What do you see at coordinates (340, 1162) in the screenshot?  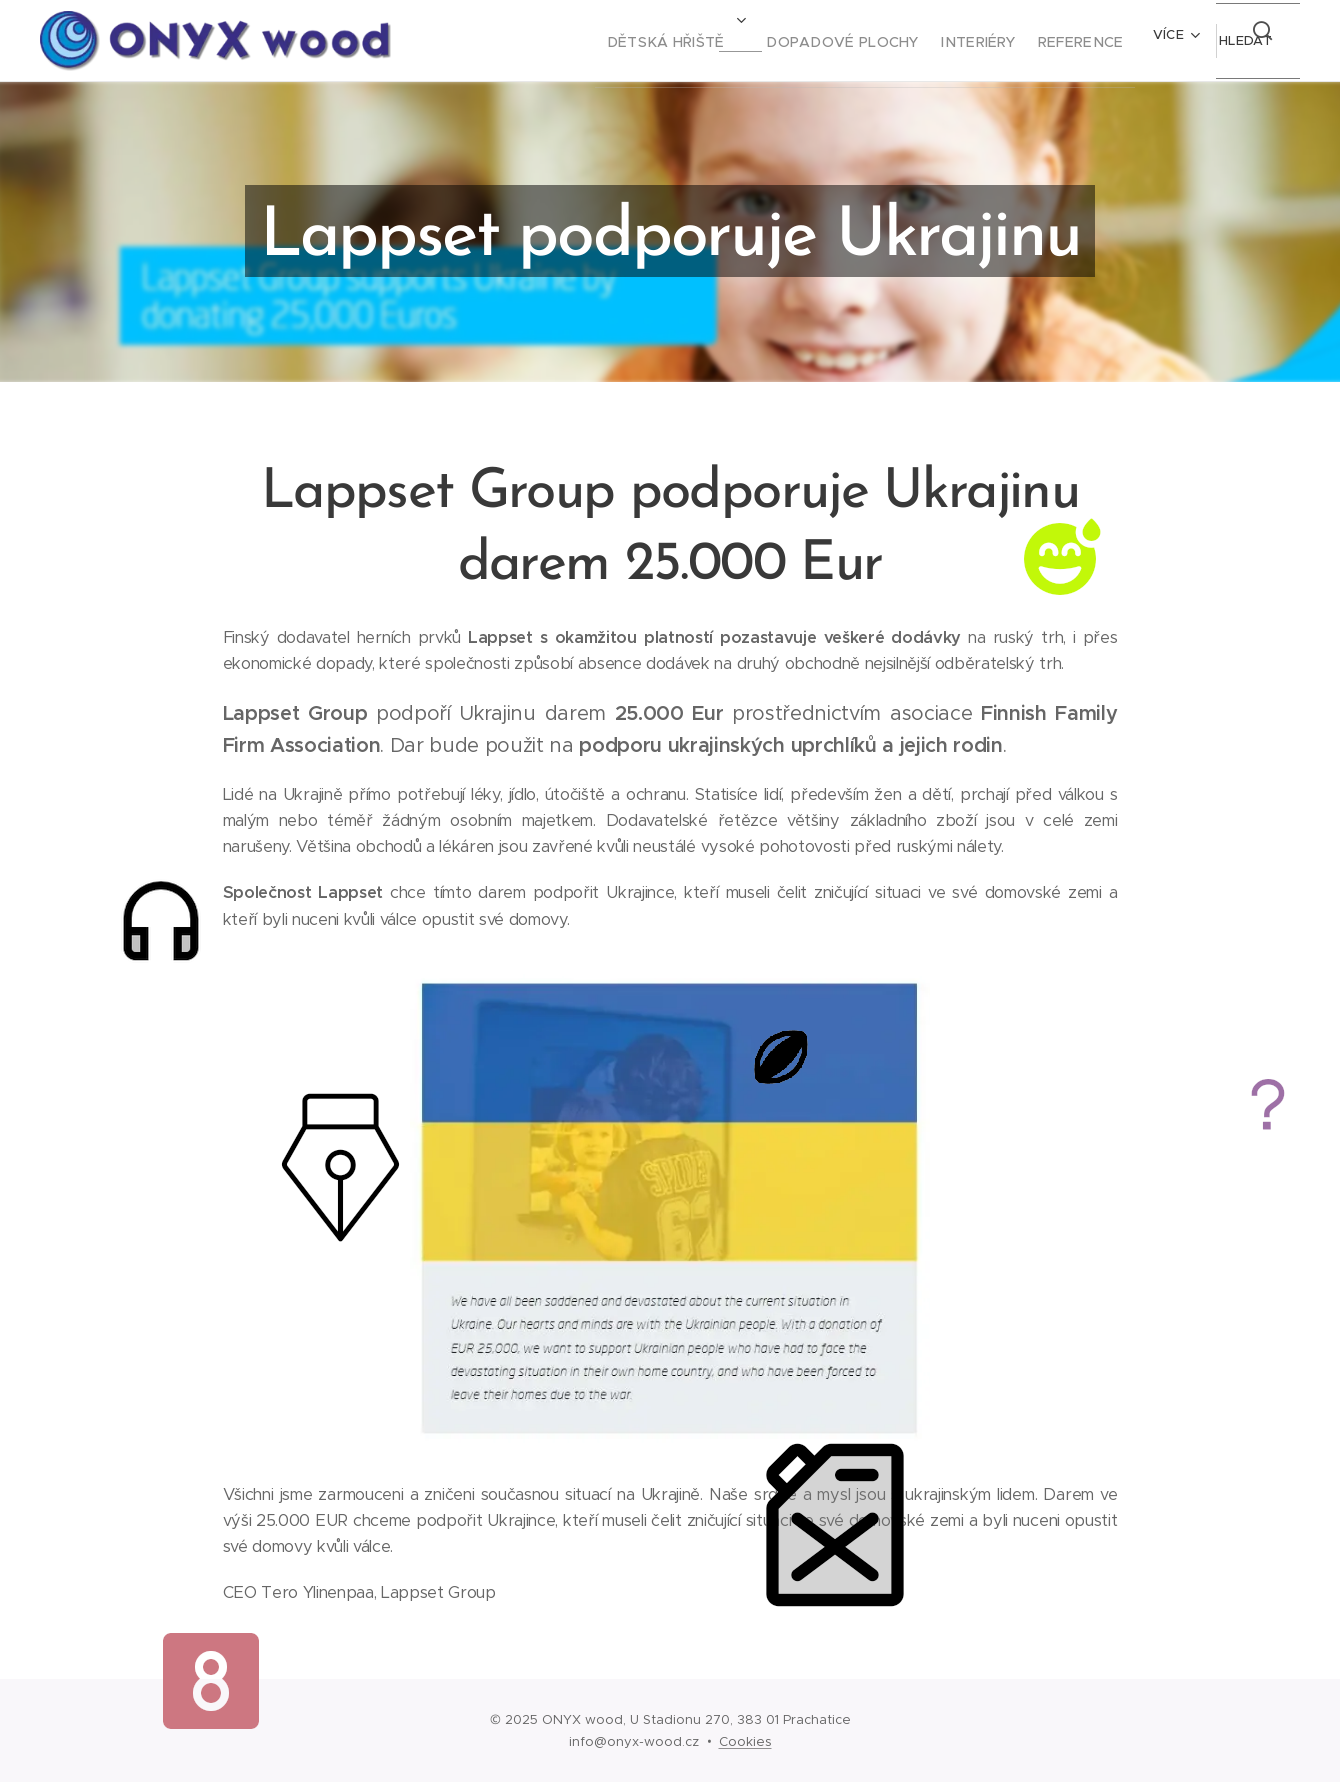 I see `access drawing or illustration tools` at bounding box center [340, 1162].